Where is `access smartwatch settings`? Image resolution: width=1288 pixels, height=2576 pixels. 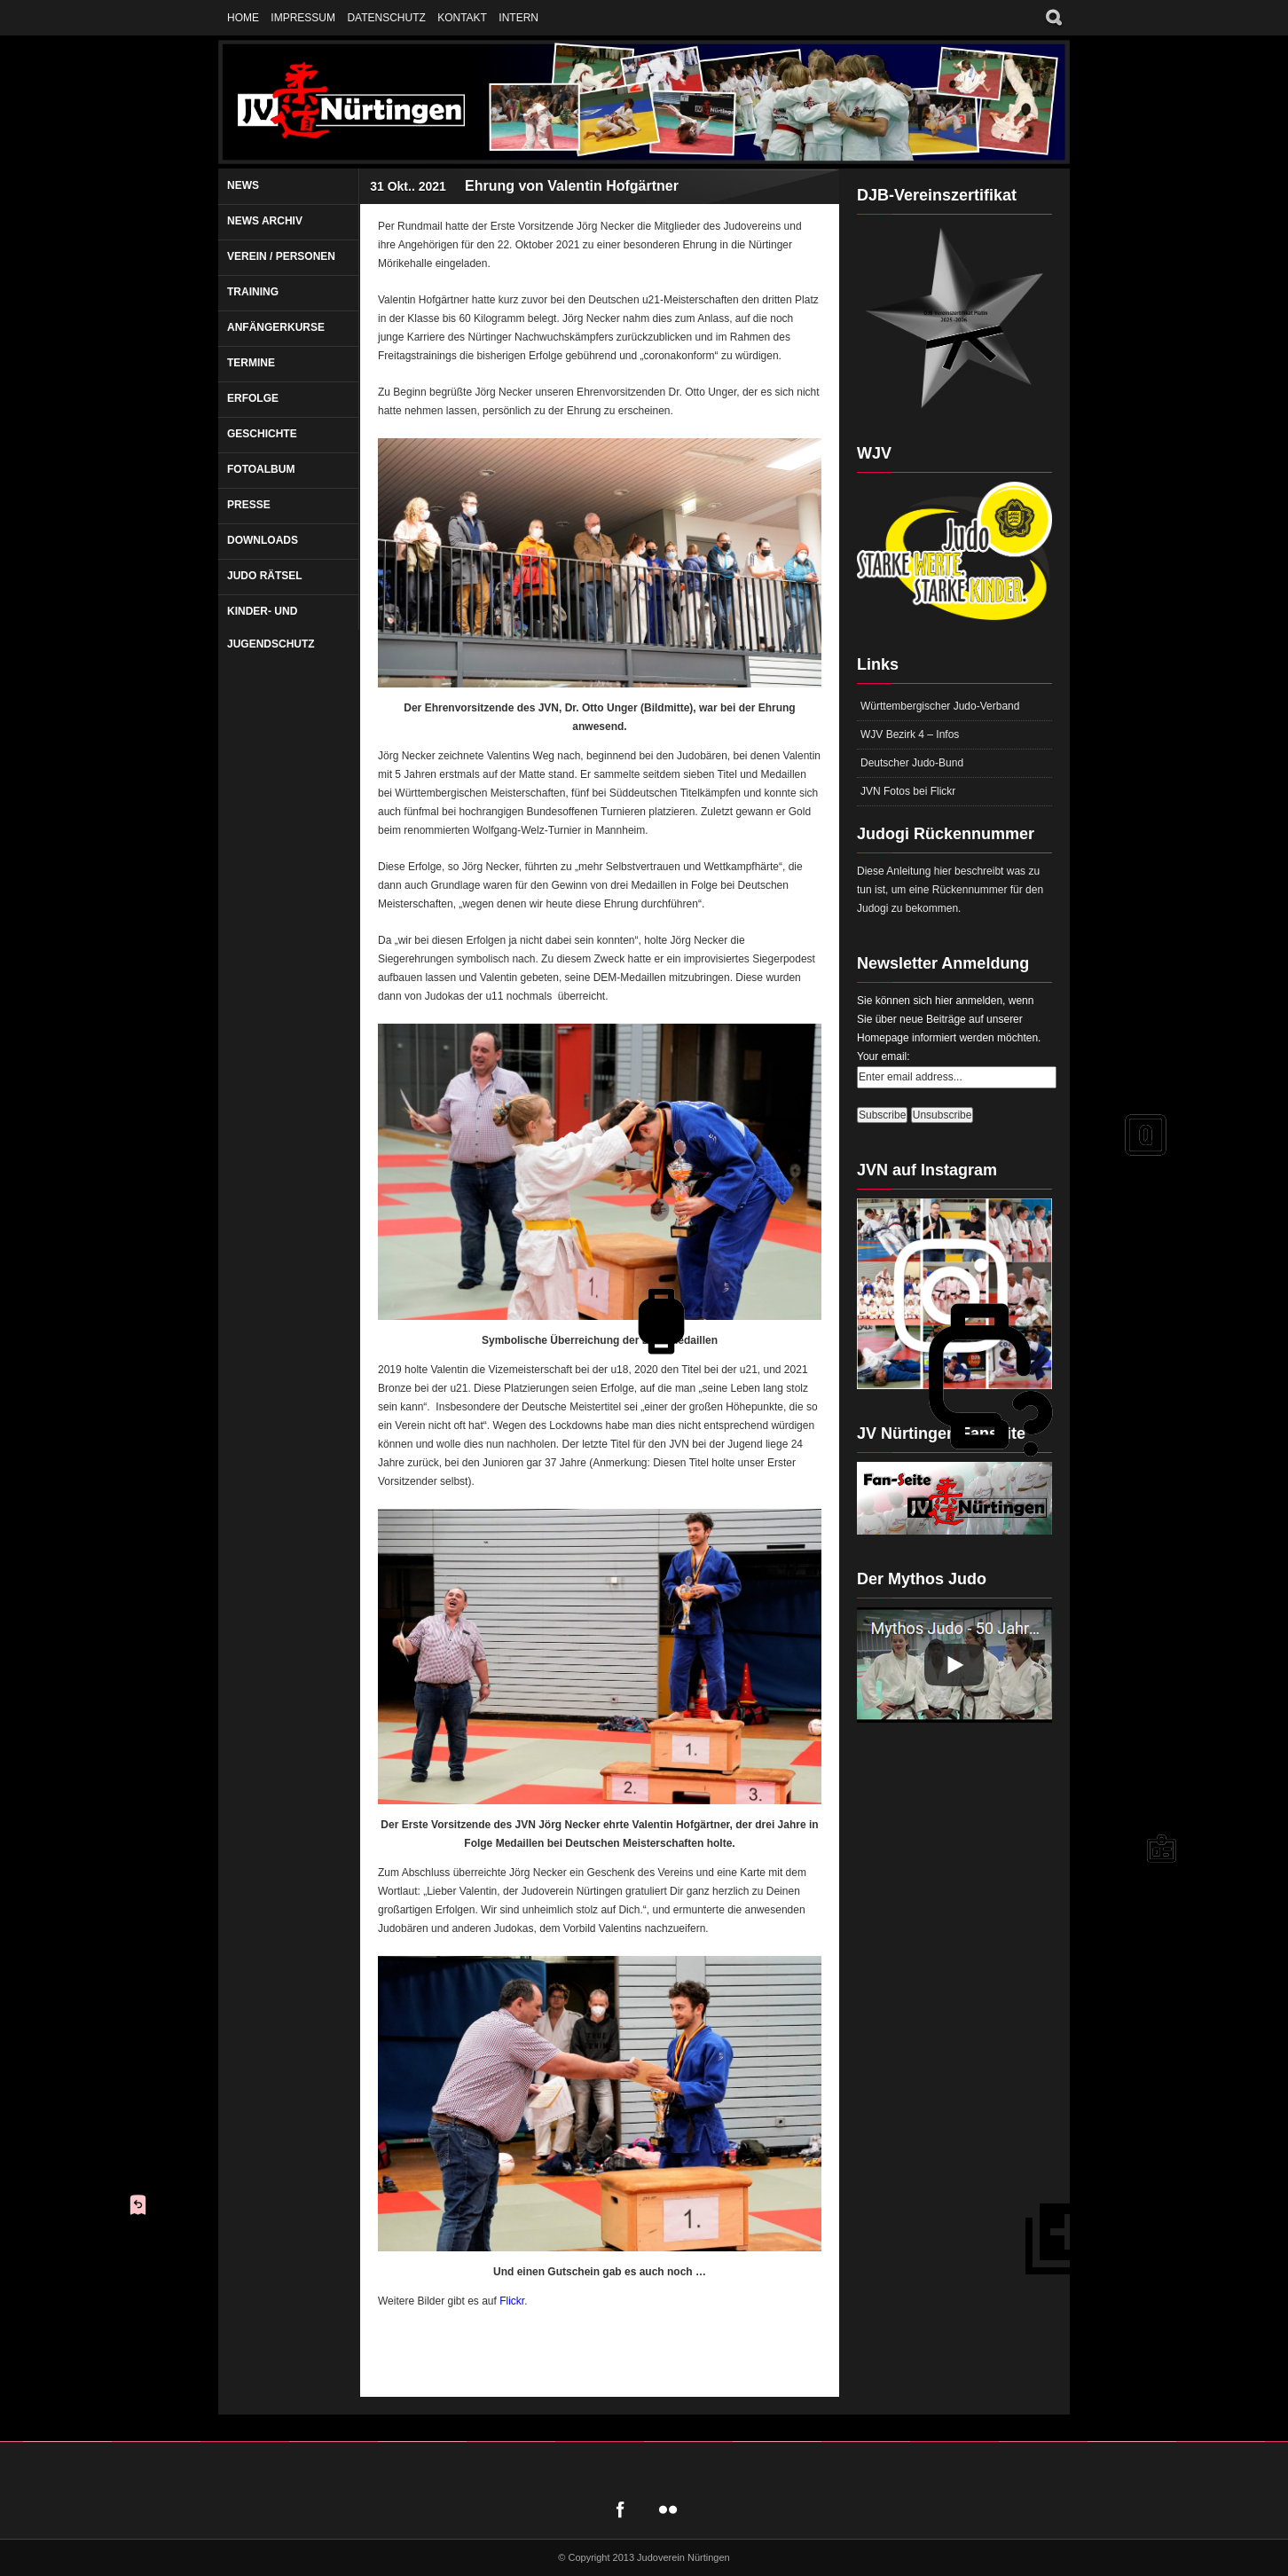 access smartwatch settings is located at coordinates (661, 1321).